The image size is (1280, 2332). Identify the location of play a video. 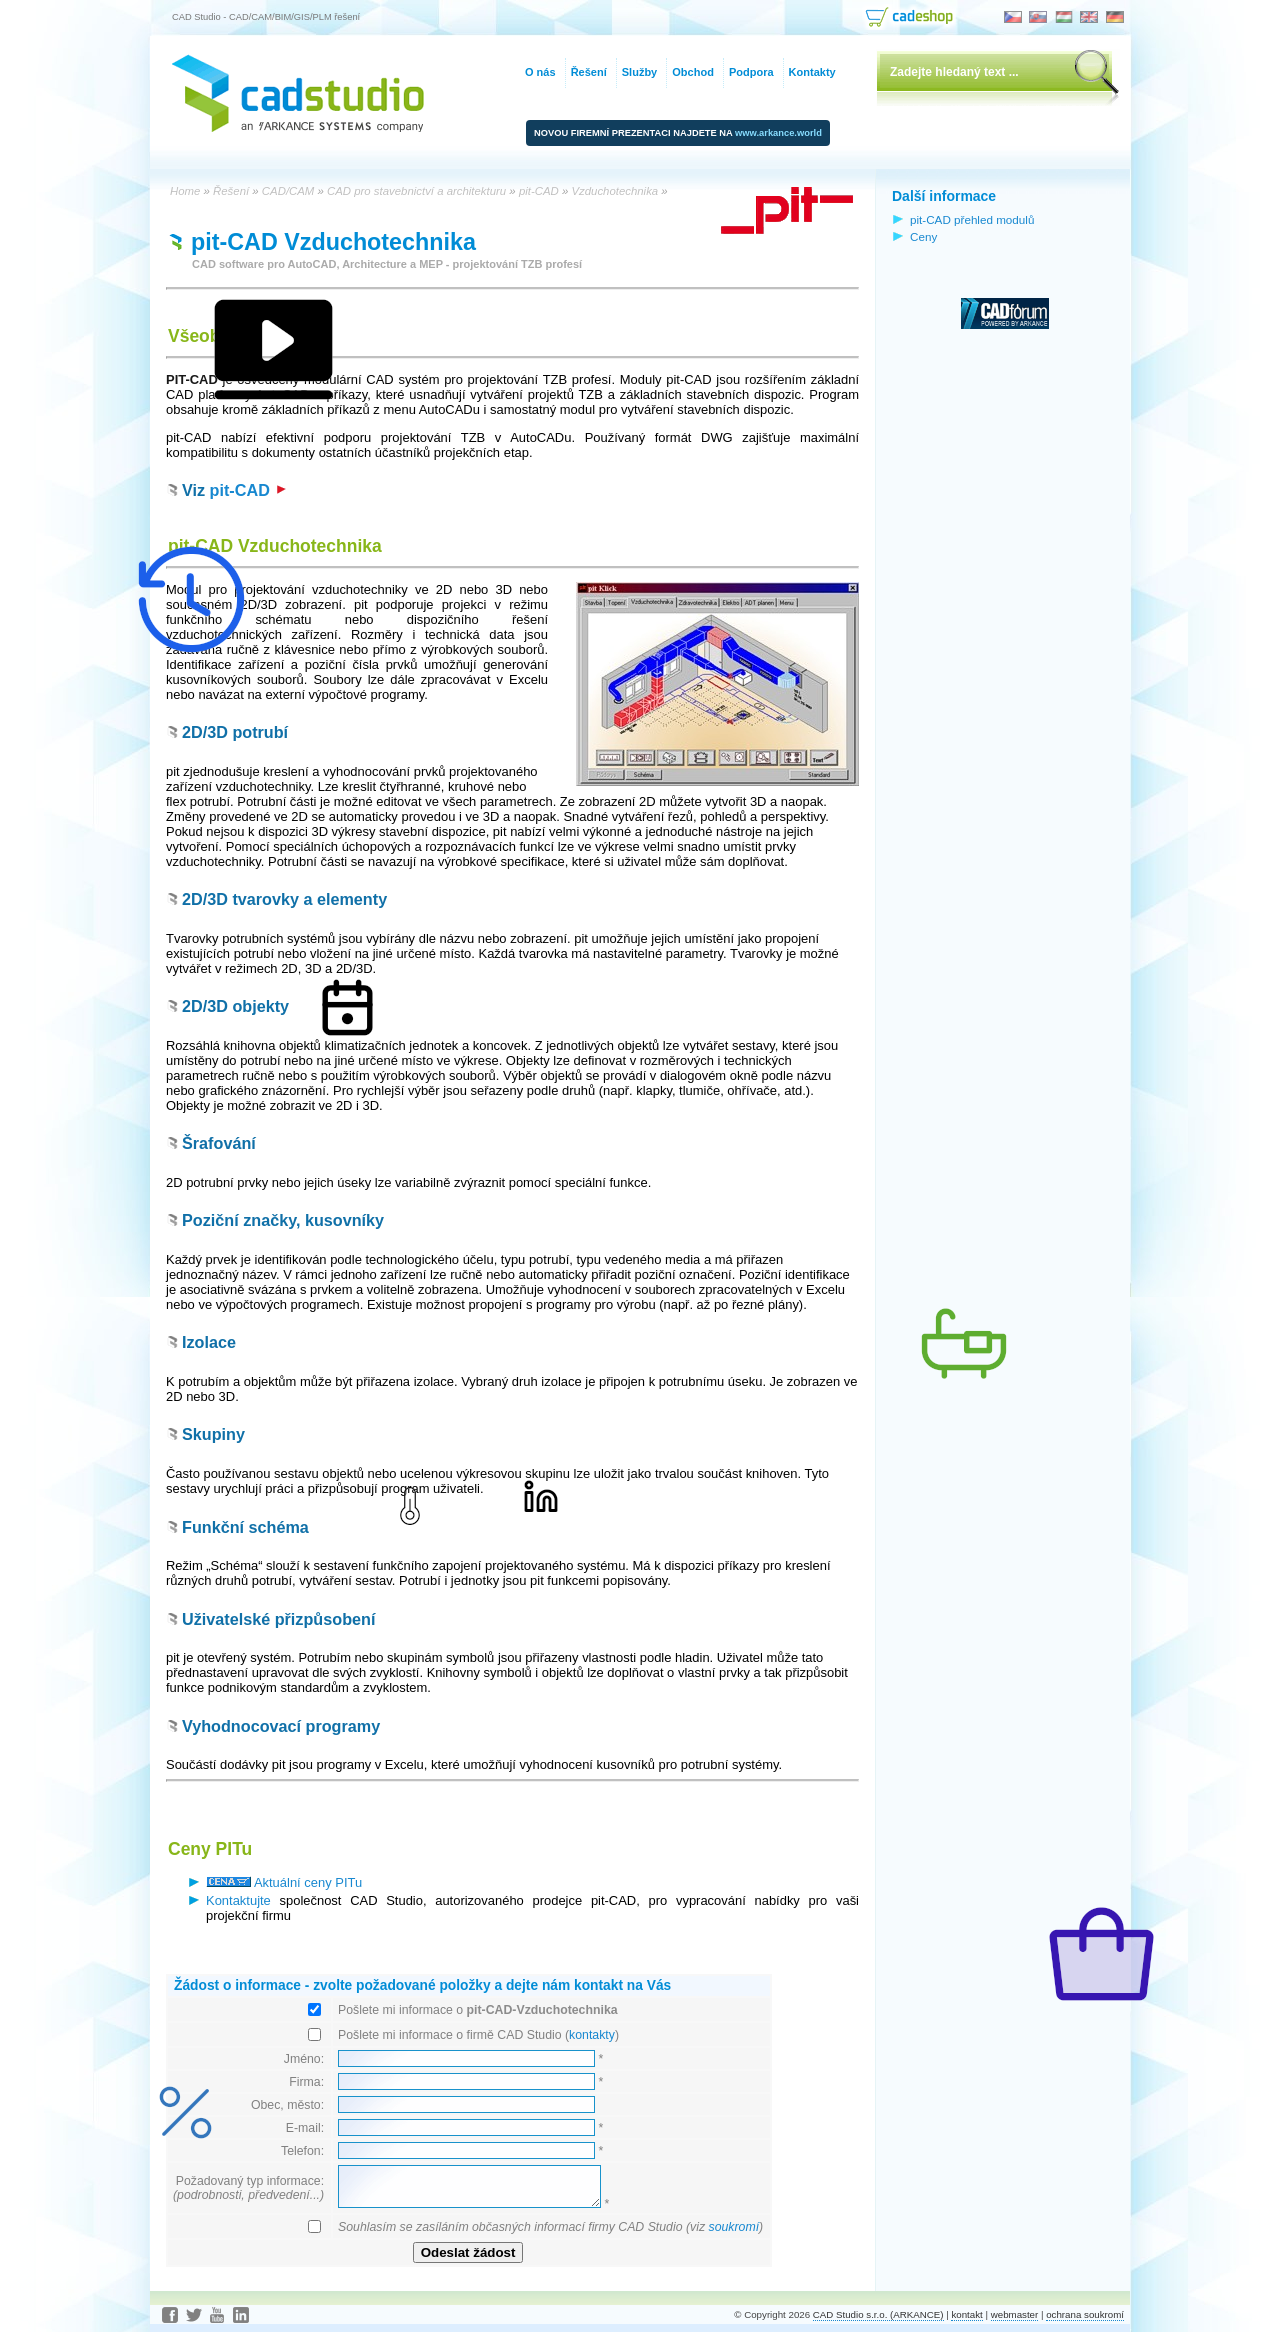
(273, 349).